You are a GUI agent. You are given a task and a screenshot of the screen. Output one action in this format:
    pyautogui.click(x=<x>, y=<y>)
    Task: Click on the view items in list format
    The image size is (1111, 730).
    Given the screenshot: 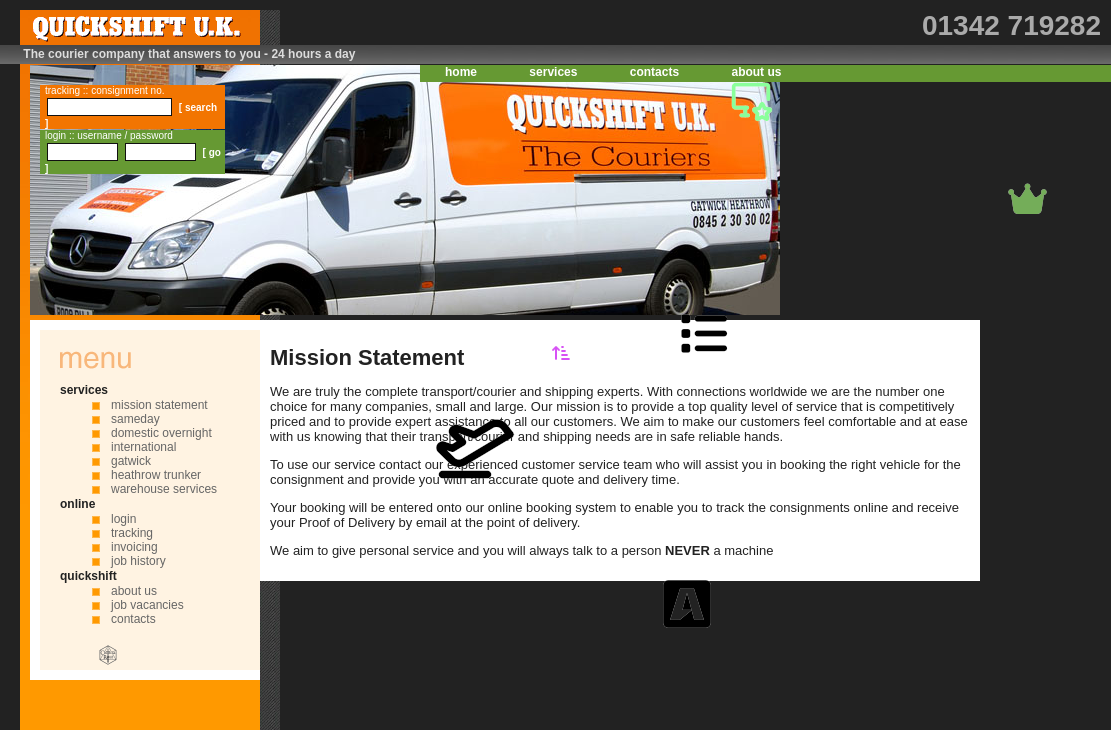 What is the action you would take?
    pyautogui.click(x=703, y=333)
    